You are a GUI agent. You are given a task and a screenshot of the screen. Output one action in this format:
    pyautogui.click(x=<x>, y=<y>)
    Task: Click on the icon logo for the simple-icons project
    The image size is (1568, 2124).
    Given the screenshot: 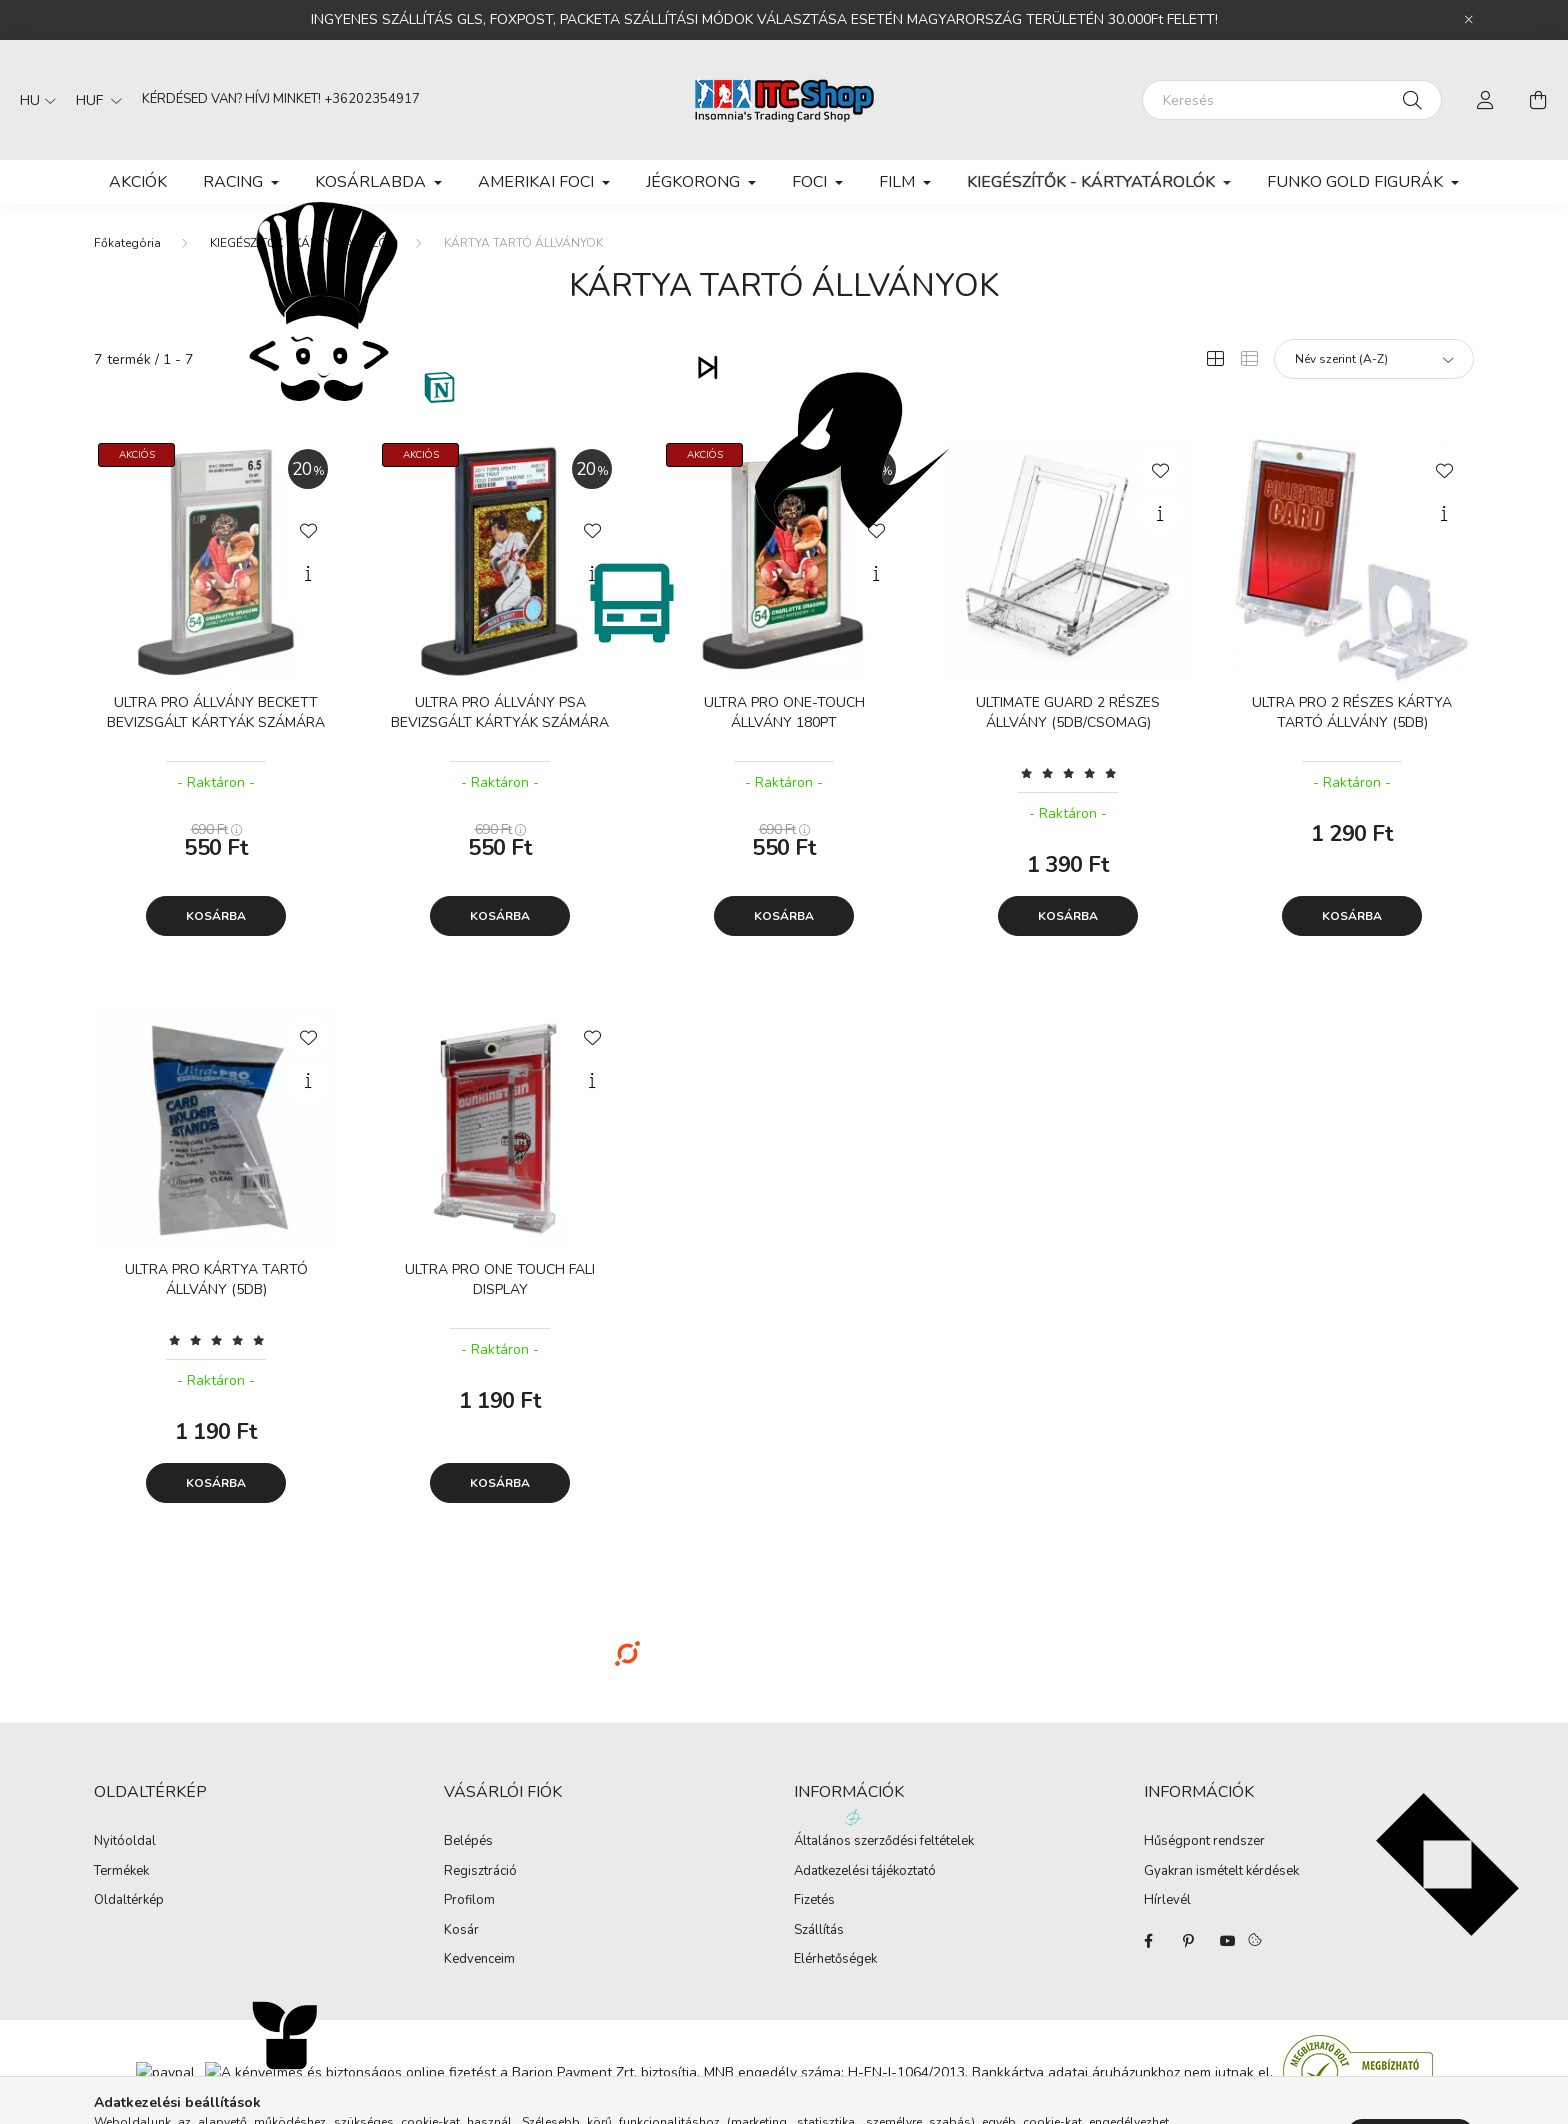 What is the action you would take?
    pyautogui.click(x=627, y=1653)
    